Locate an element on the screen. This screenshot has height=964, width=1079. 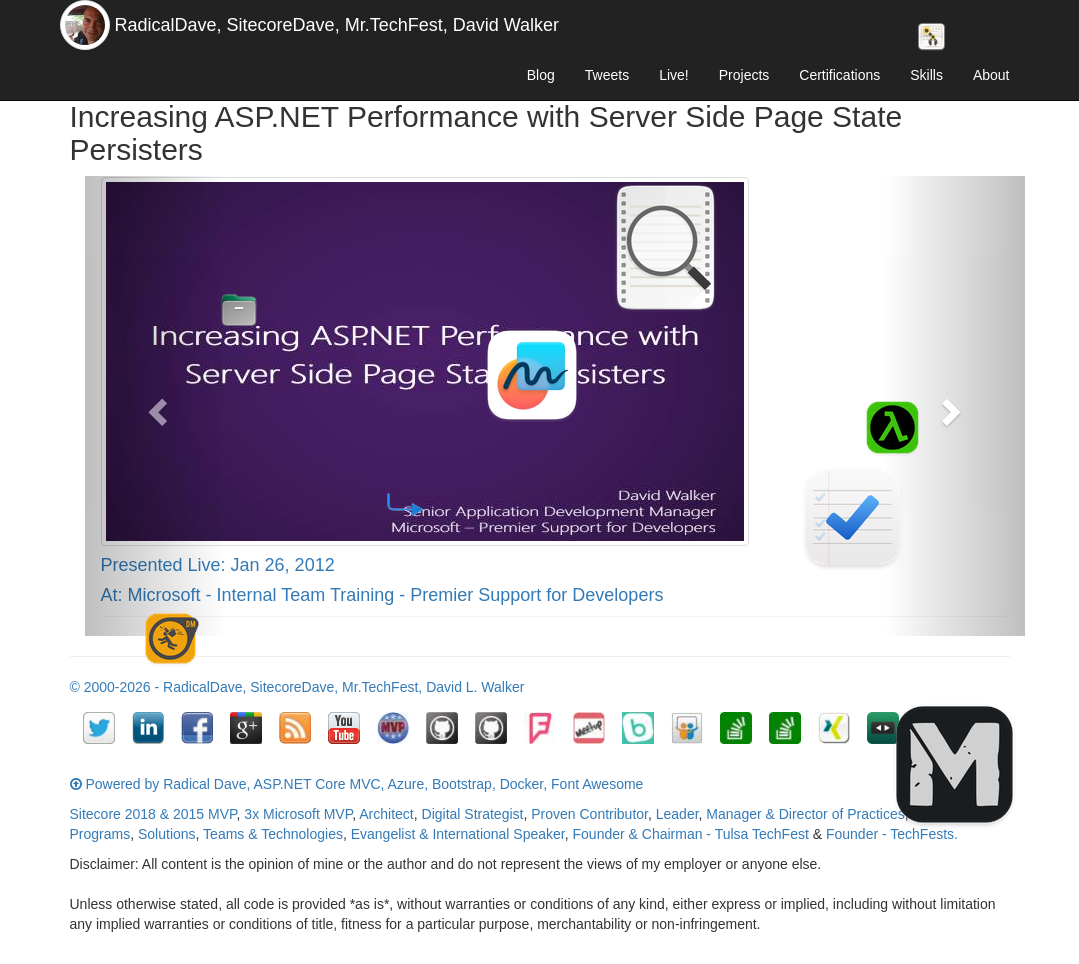
launch metro exodus game is located at coordinates (954, 764).